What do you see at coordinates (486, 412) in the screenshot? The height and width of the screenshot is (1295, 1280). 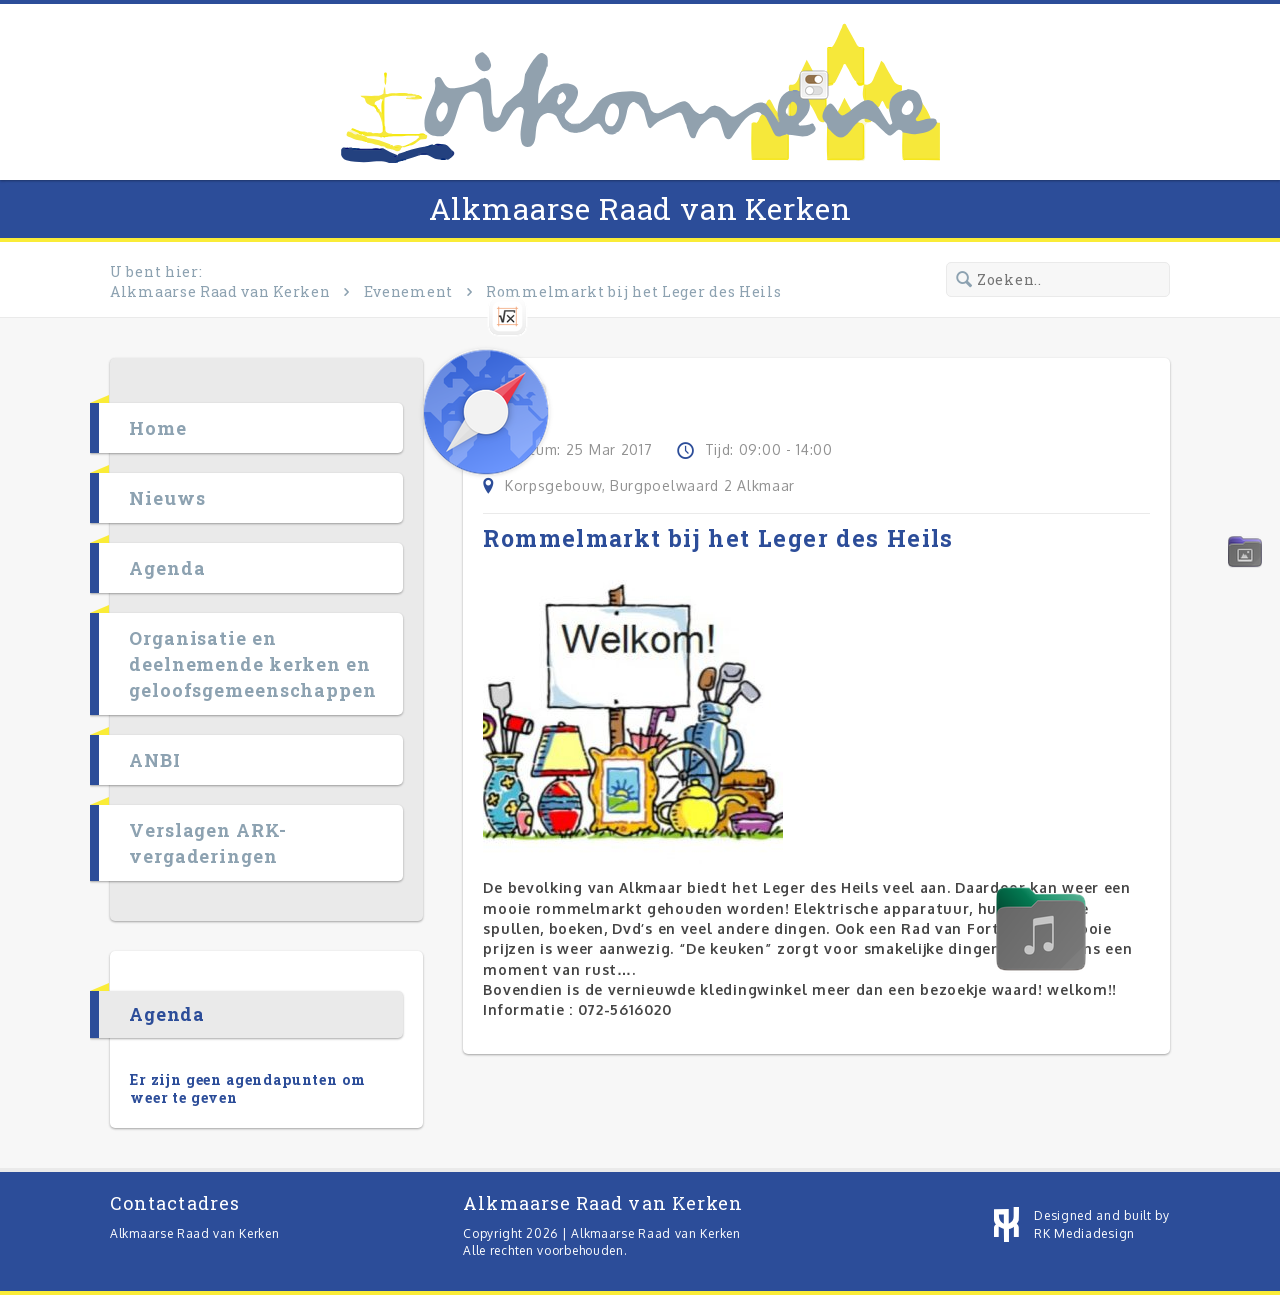 I see `launch the web browser app` at bounding box center [486, 412].